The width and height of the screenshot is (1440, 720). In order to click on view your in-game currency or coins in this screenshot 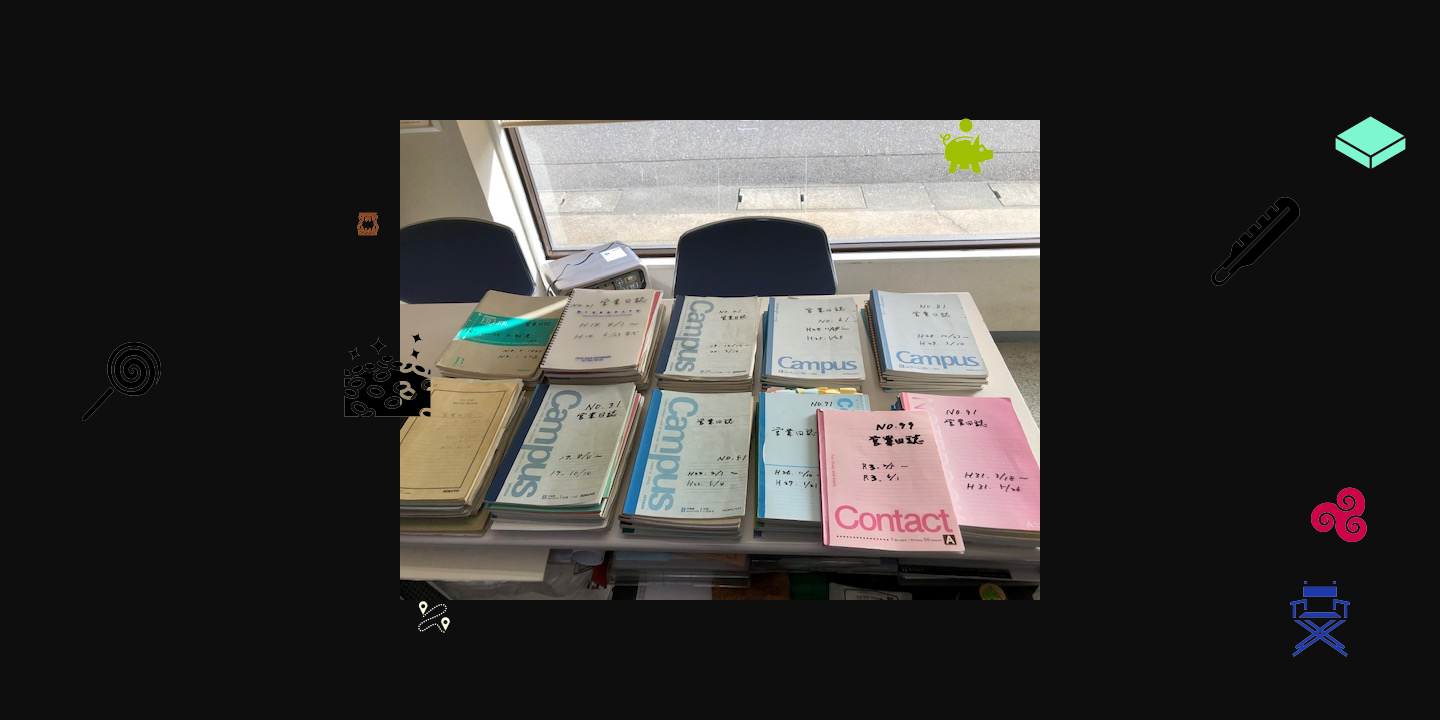, I will do `click(387, 374)`.